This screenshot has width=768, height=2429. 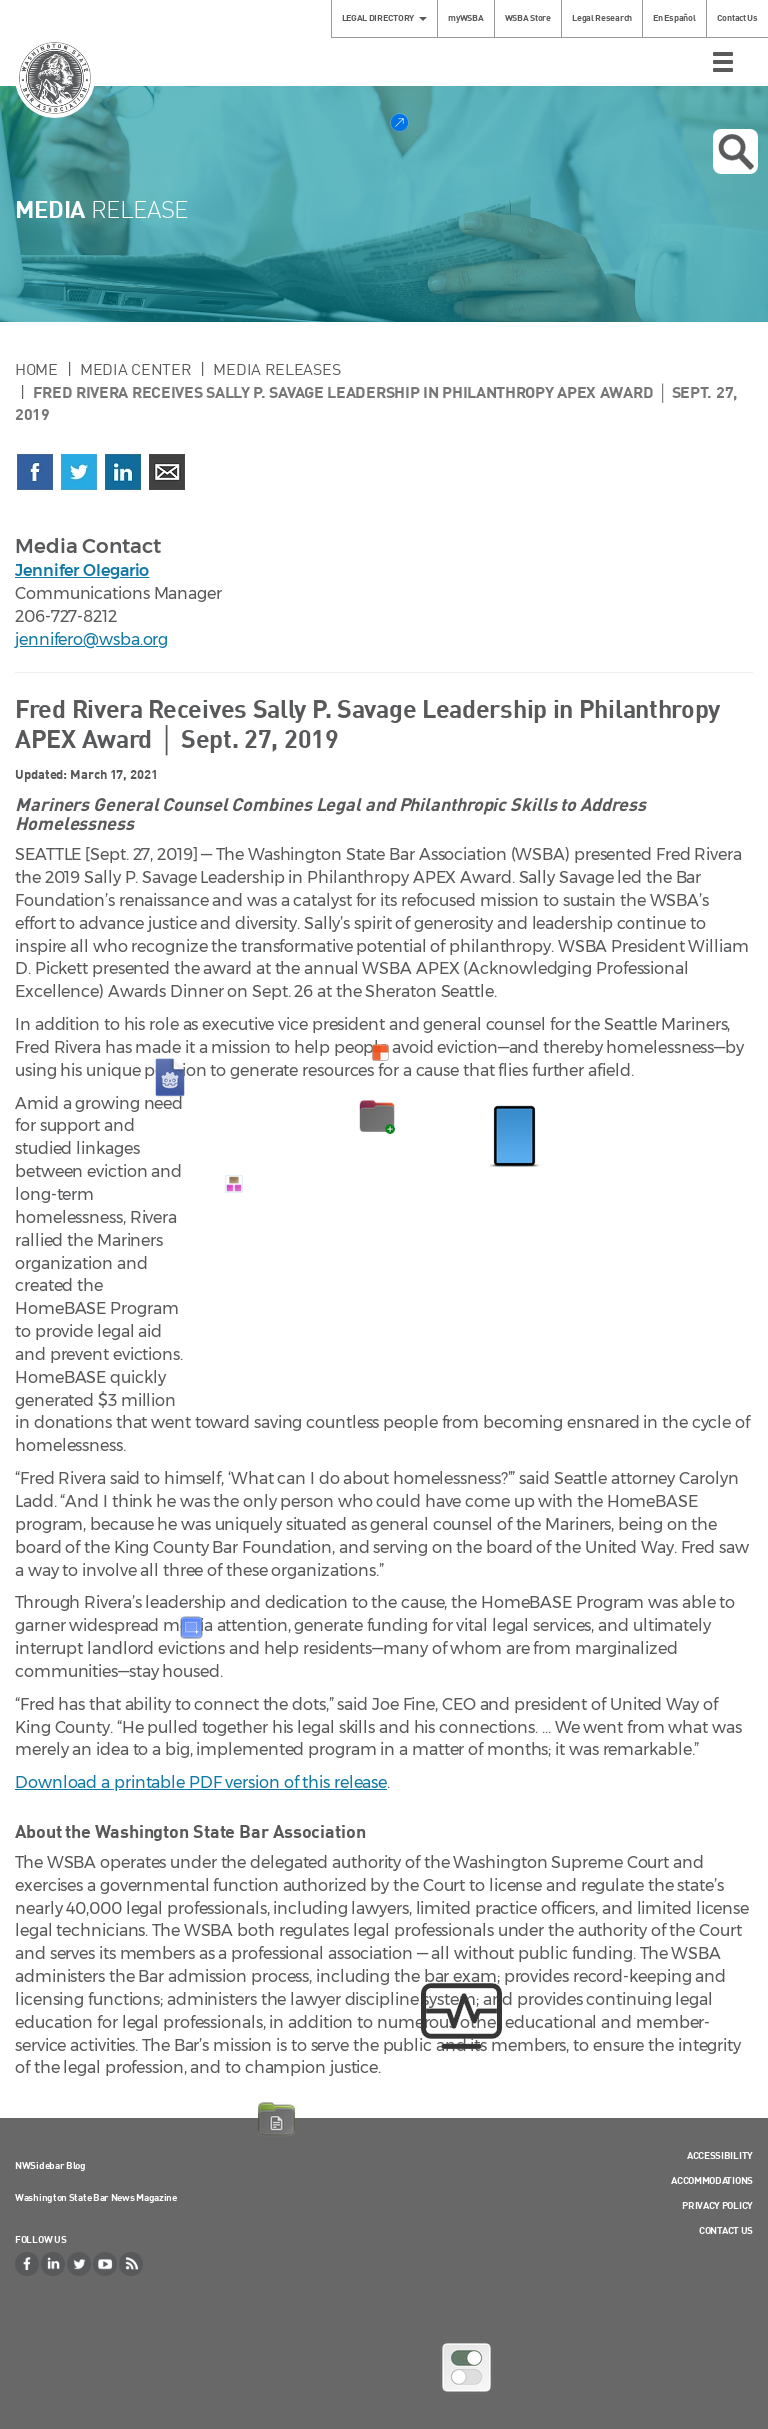 I want to click on switch to the bottom-right workspace, so click(x=380, y=1052).